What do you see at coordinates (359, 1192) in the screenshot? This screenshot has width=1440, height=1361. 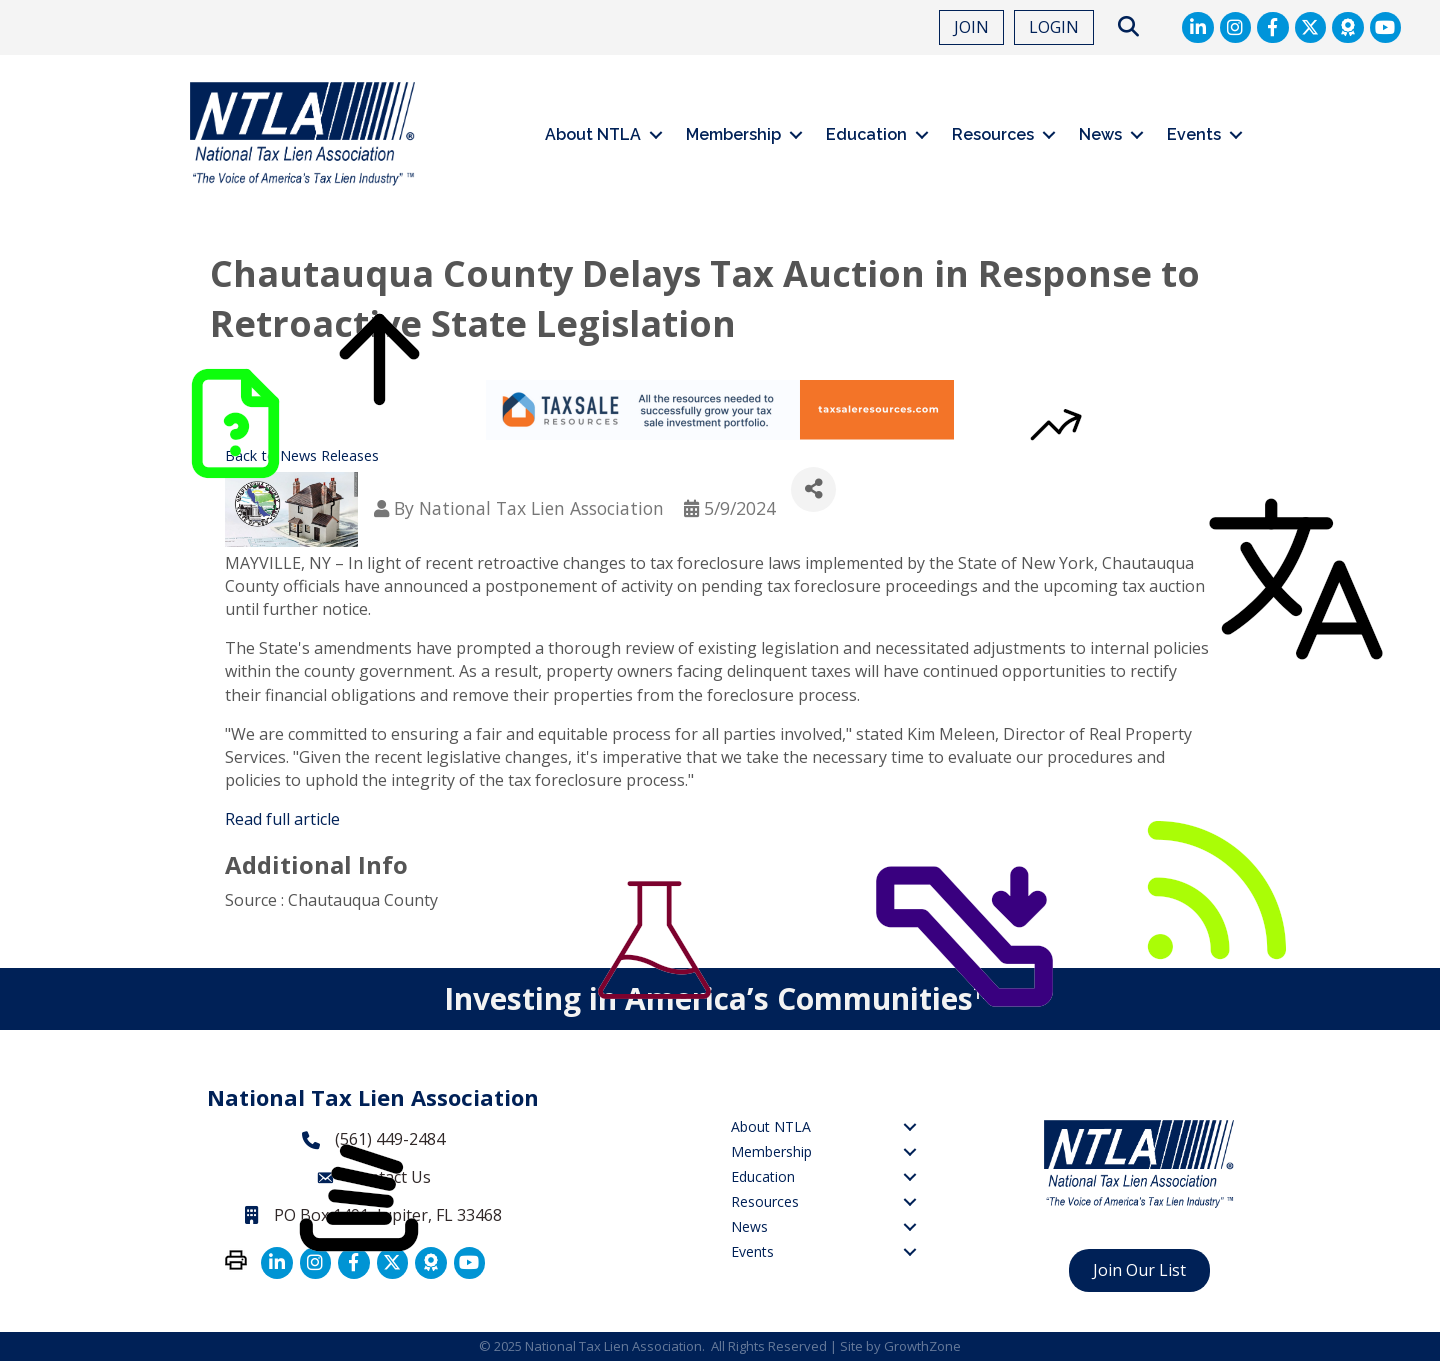 I see `visit stack overflow for developer support` at bounding box center [359, 1192].